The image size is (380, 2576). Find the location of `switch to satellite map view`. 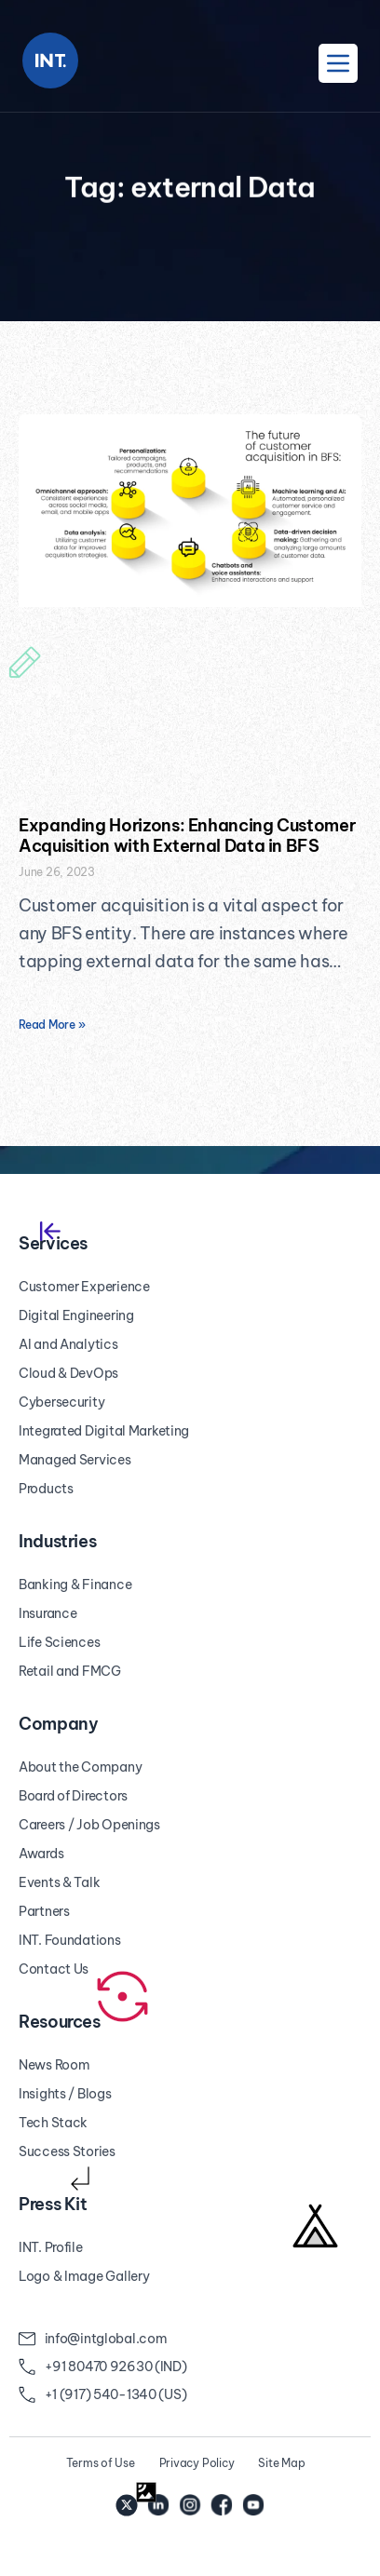

switch to satellite map view is located at coordinates (146, 2492).